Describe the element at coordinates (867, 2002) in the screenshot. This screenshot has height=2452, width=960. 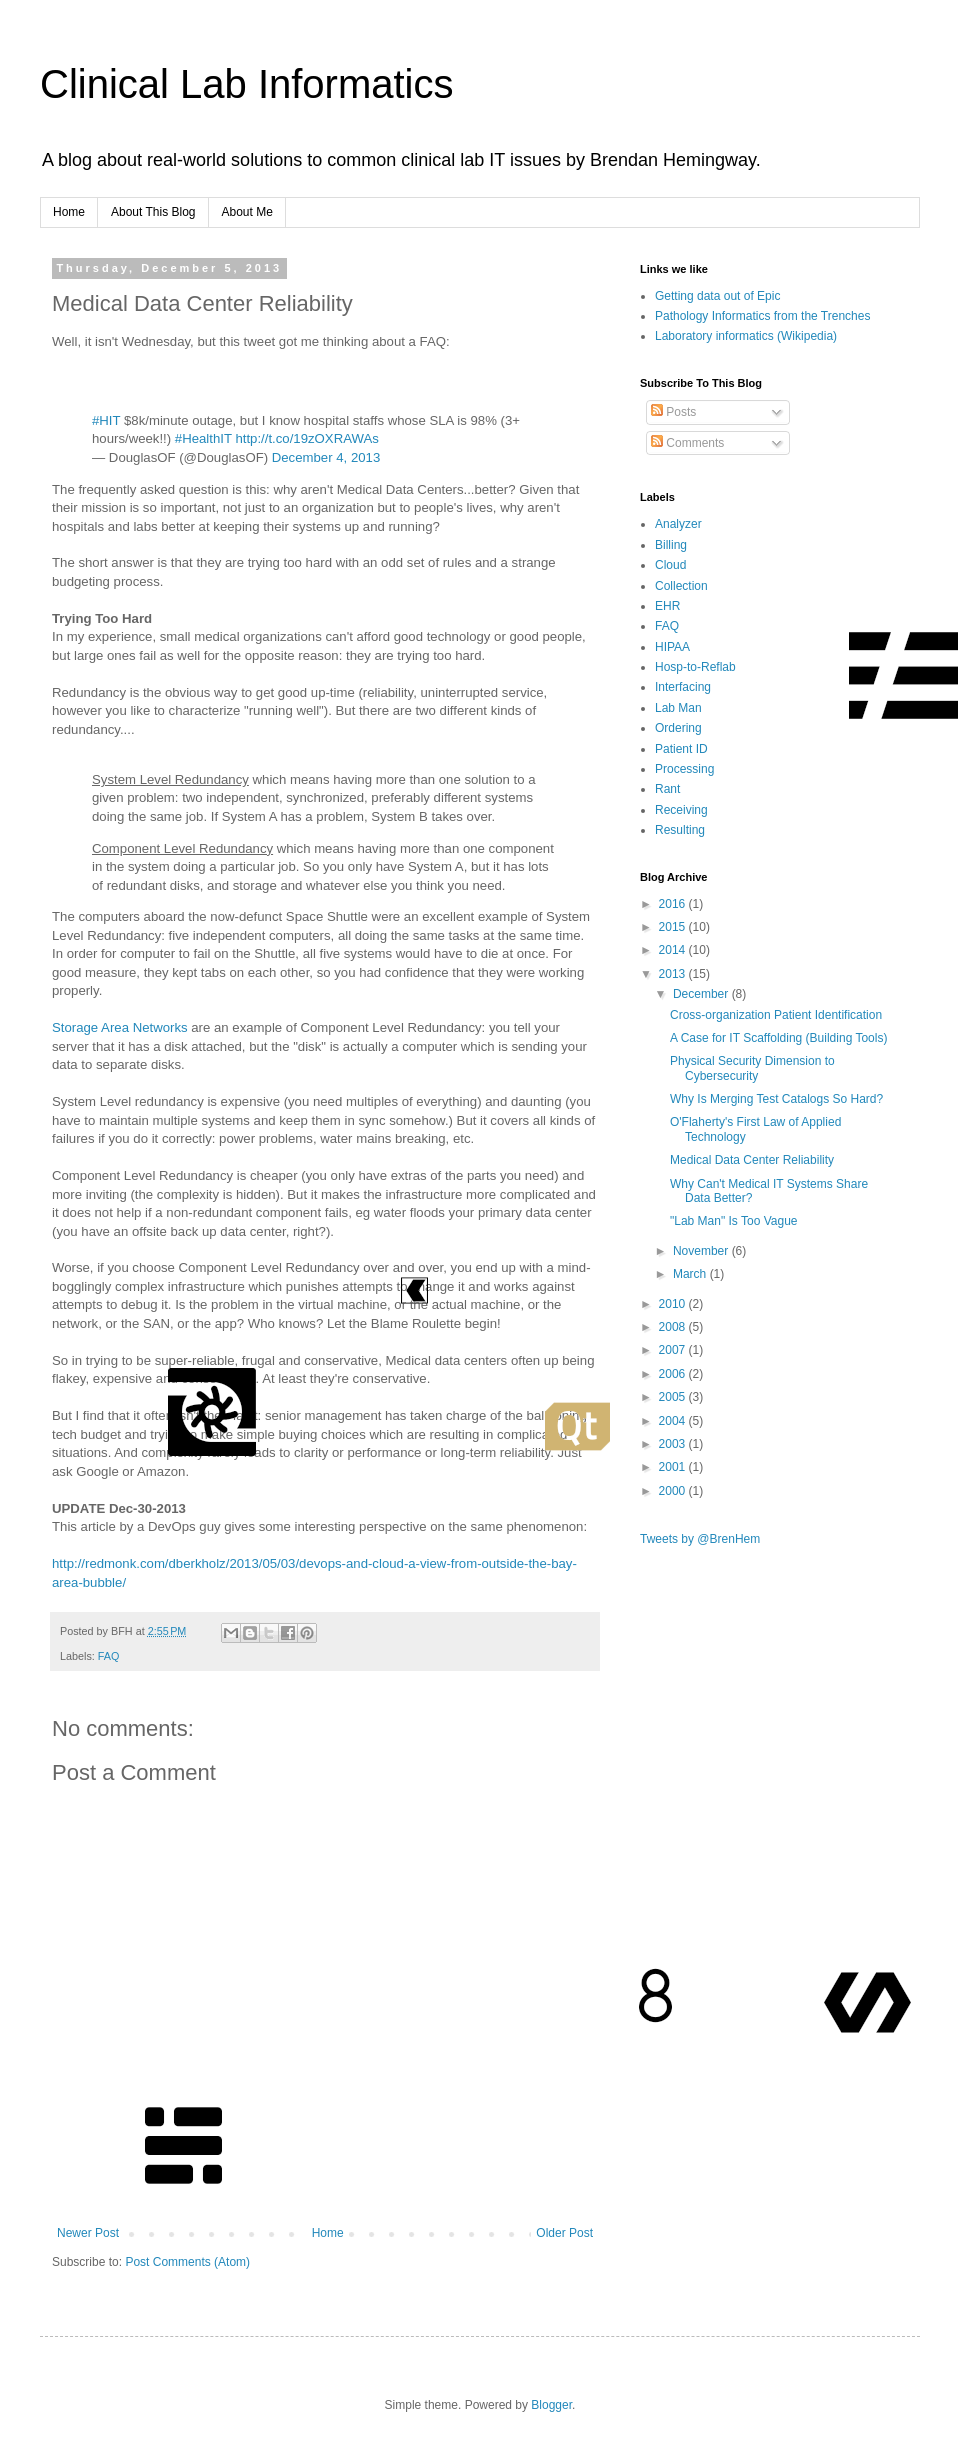
I see `polymer project logo` at that location.